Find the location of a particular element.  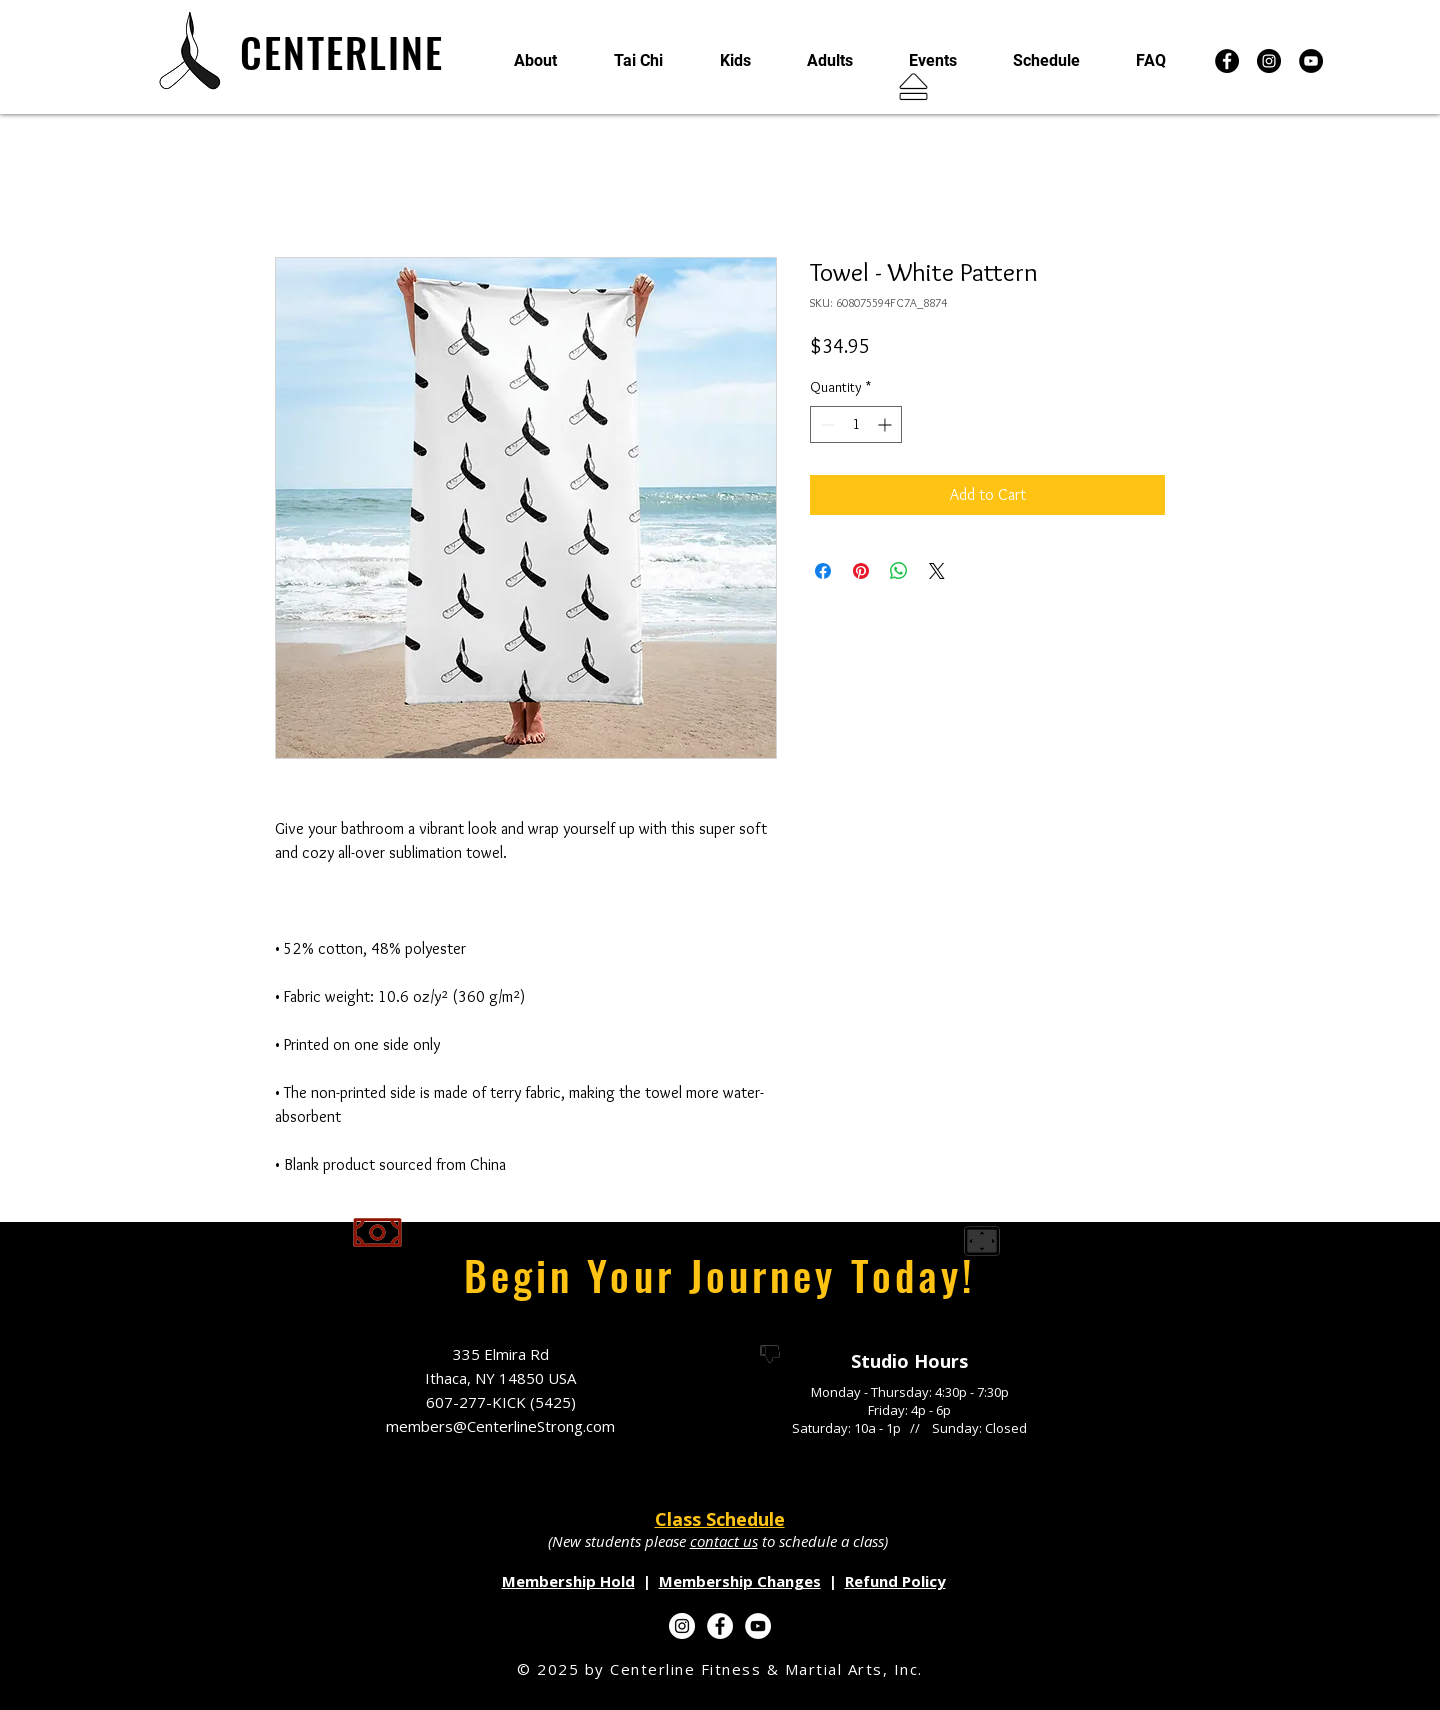

dislike or downvote content is located at coordinates (770, 1353).